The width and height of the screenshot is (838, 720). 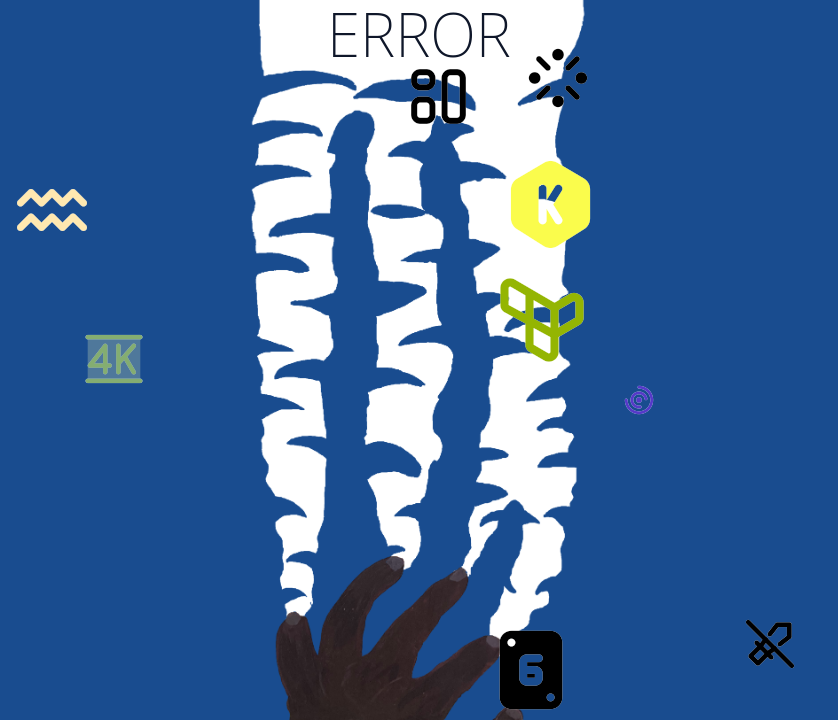 I want to click on view radial chart or arc graph data, so click(x=639, y=400).